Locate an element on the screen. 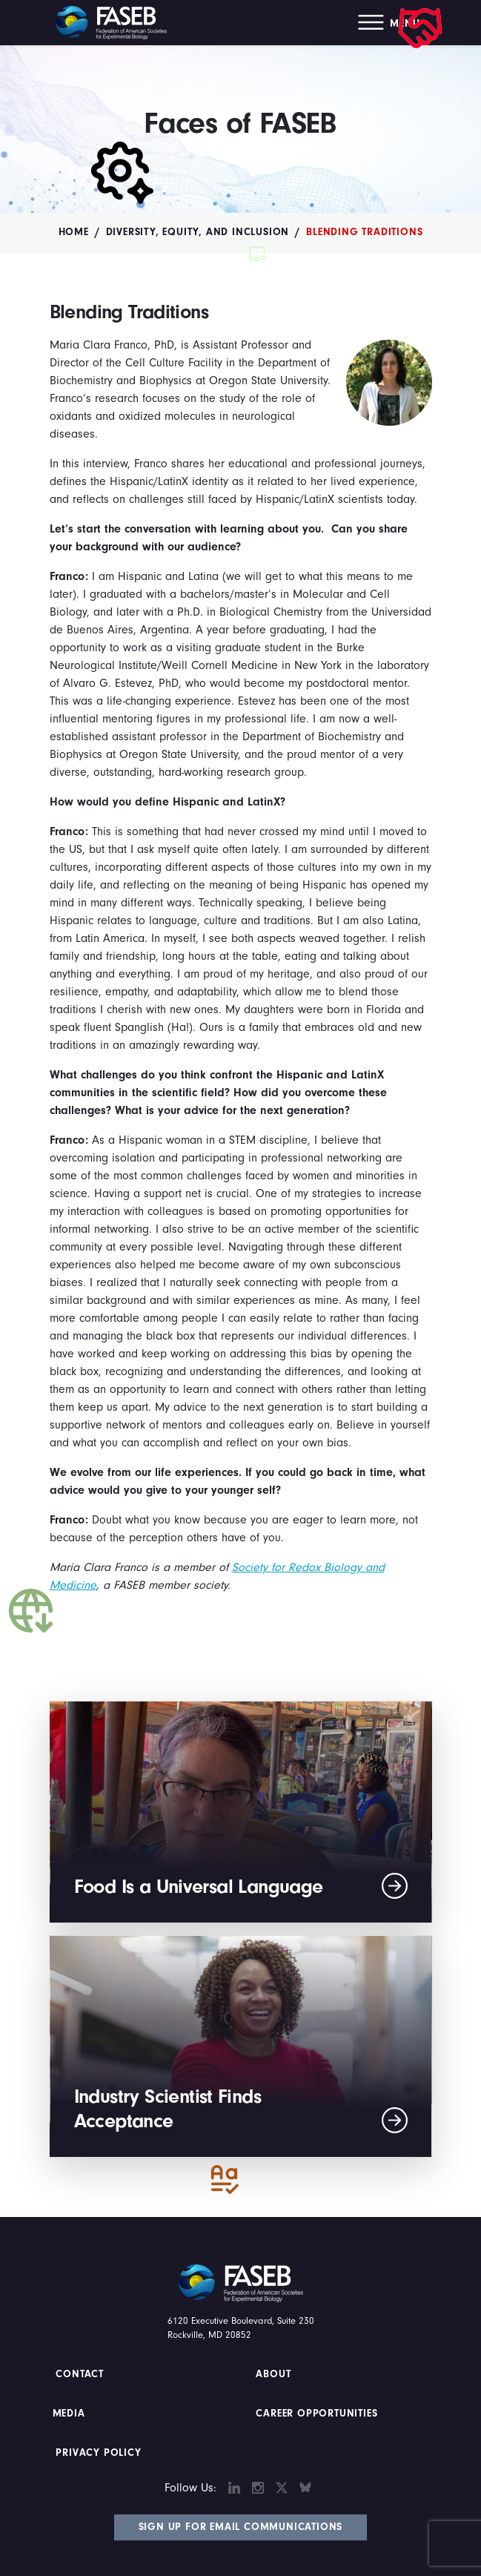 The height and width of the screenshot is (2576, 481). tablet device help or support is located at coordinates (257, 254).